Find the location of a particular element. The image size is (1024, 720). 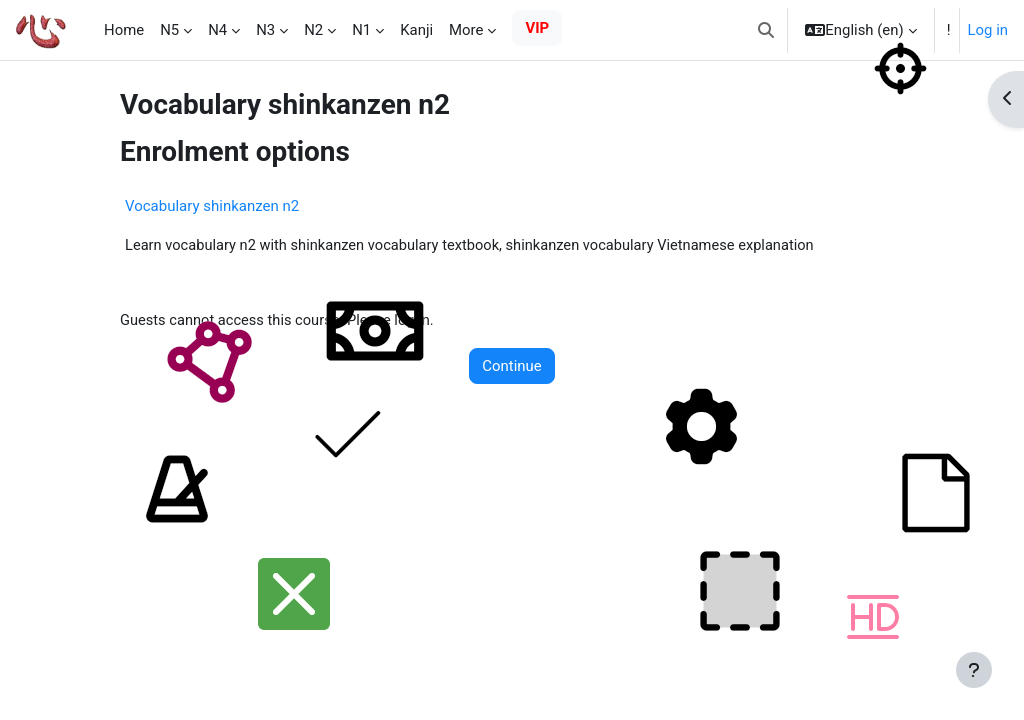

view account balance or funds is located at coordinates (375, 331).